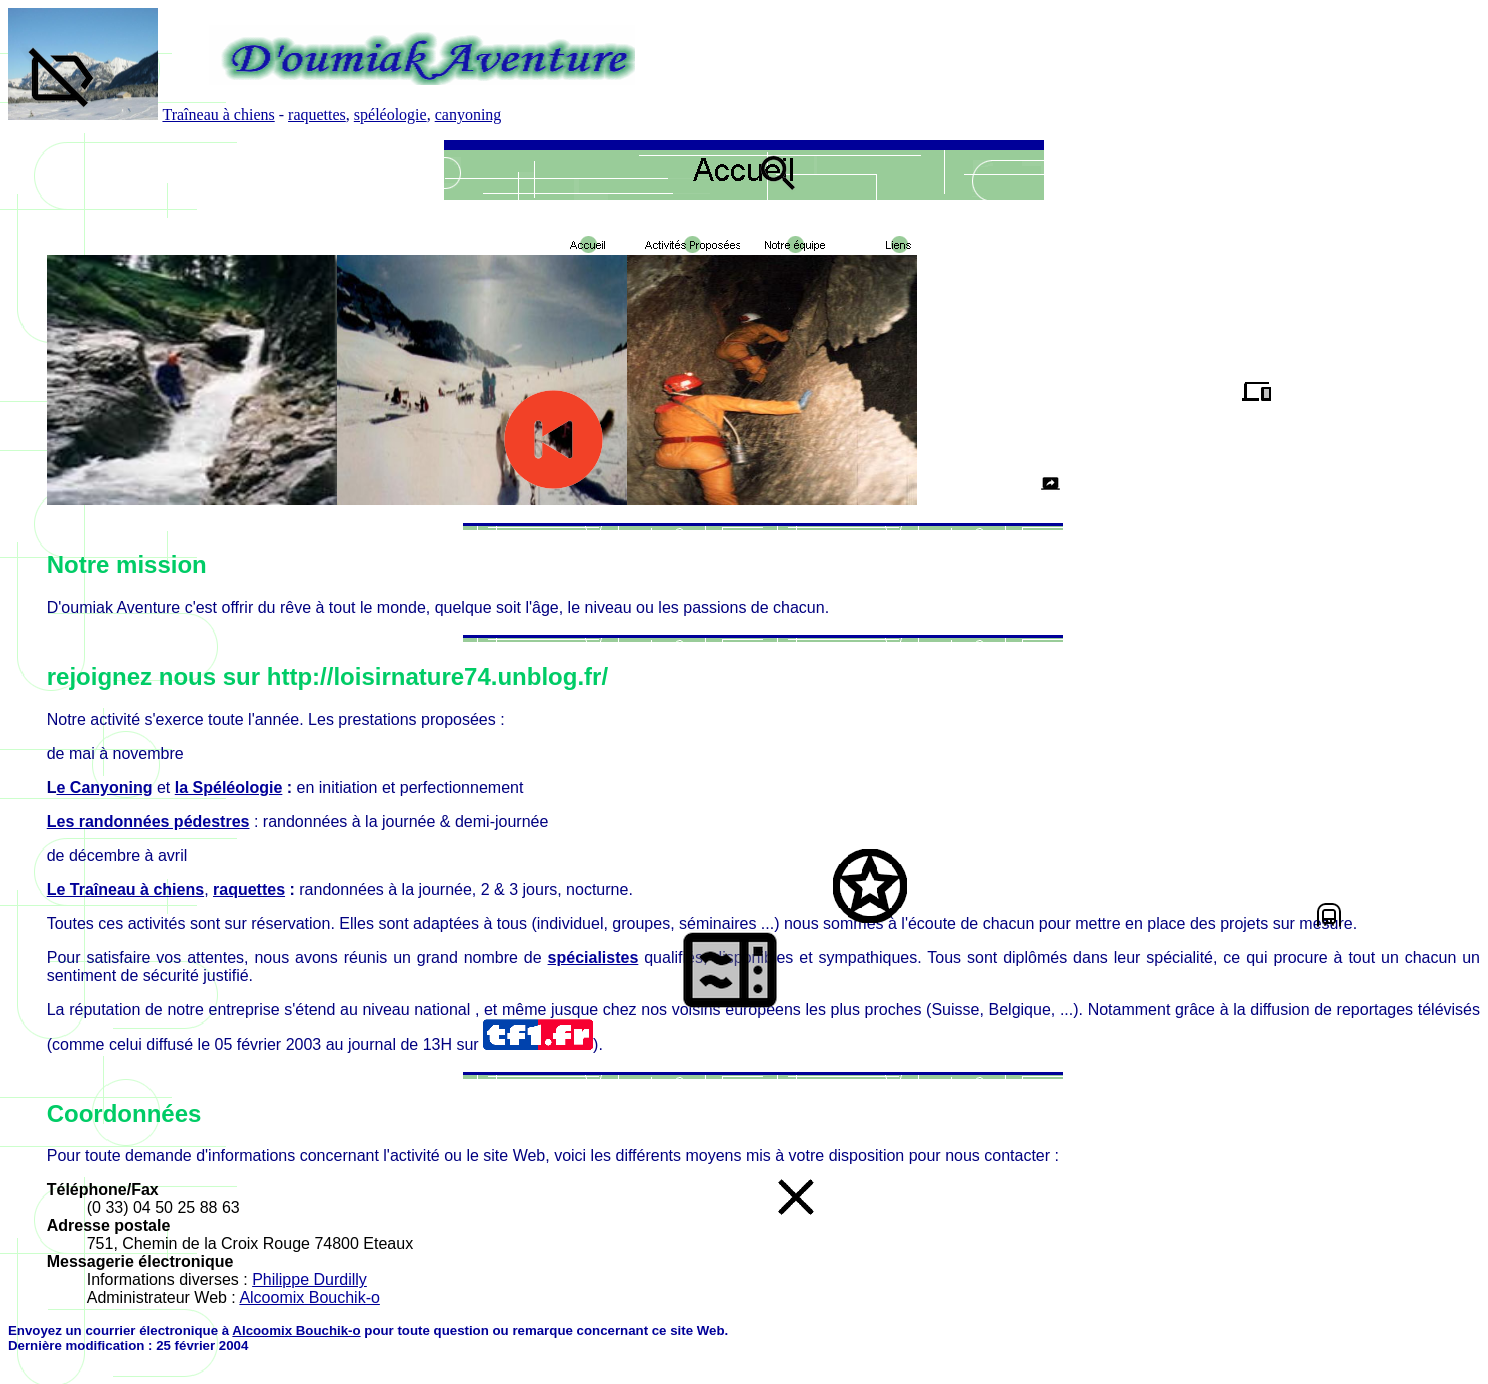 Image resolution: width=1488 pixels, height=1384 pixels. What do you see at coordinates (778, 173) in the screenshot?
I see `search for content or items` at bounding box center [778, 173].